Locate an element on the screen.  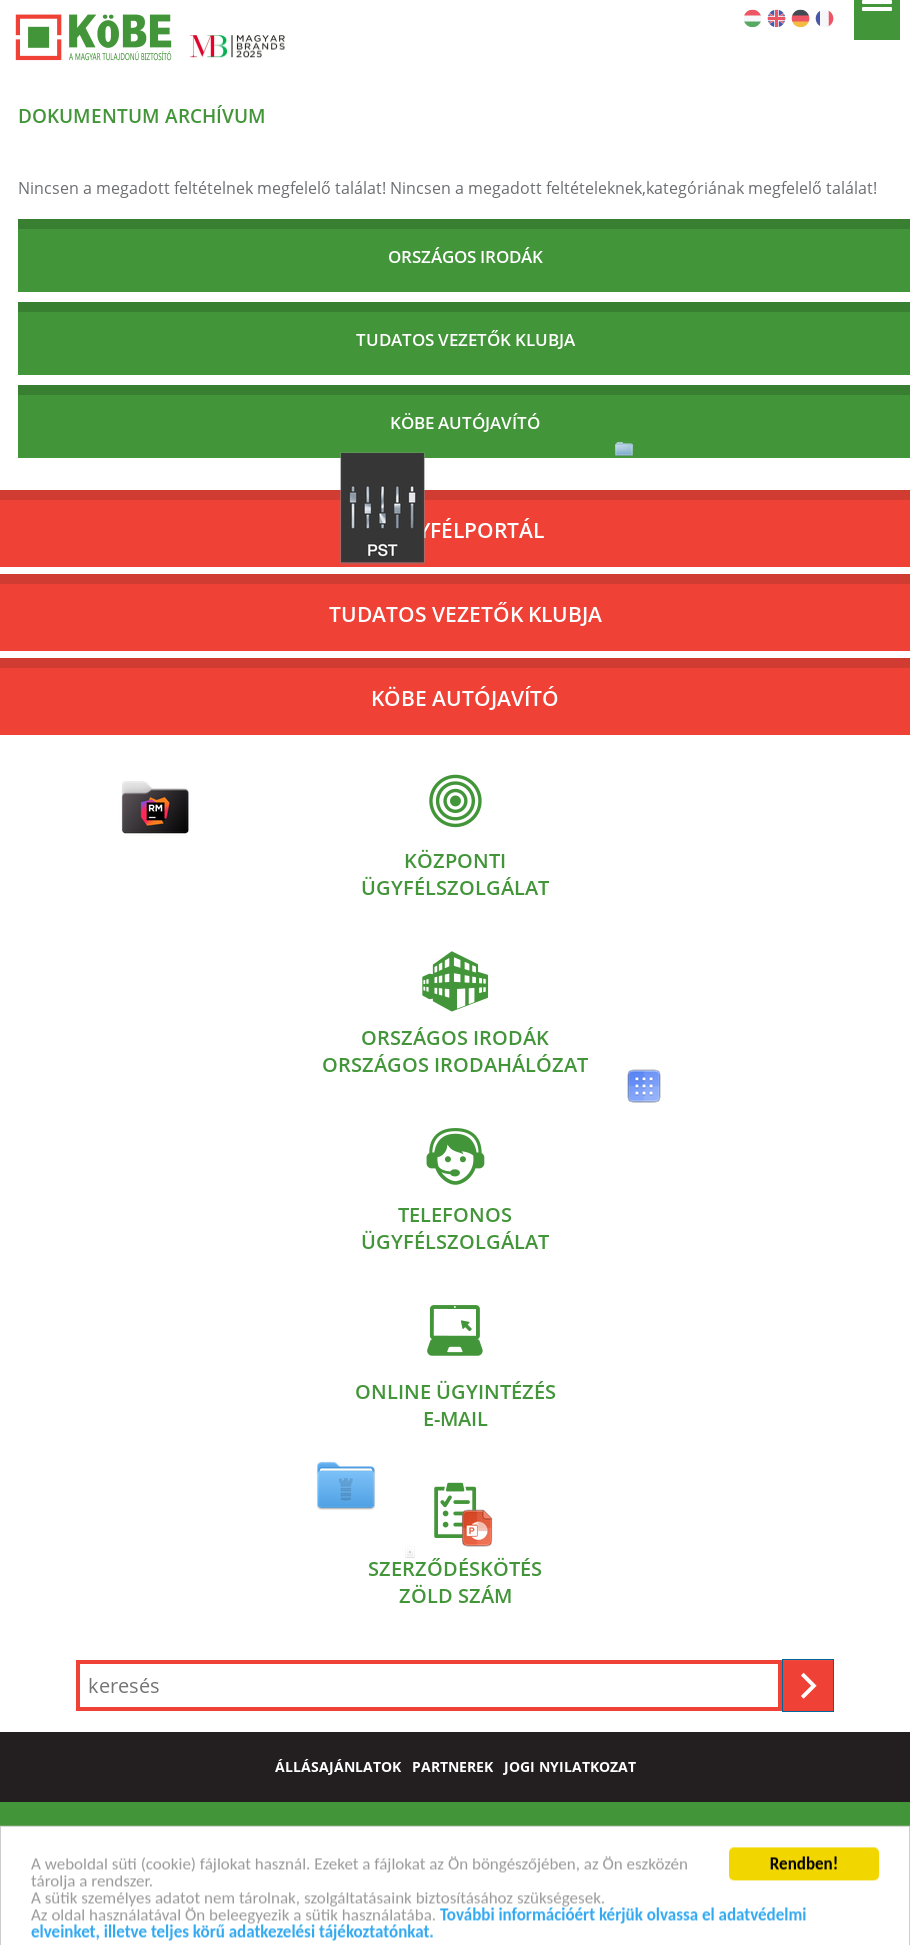
access AirPort Express network settings is located at coordinates (410, 1552).